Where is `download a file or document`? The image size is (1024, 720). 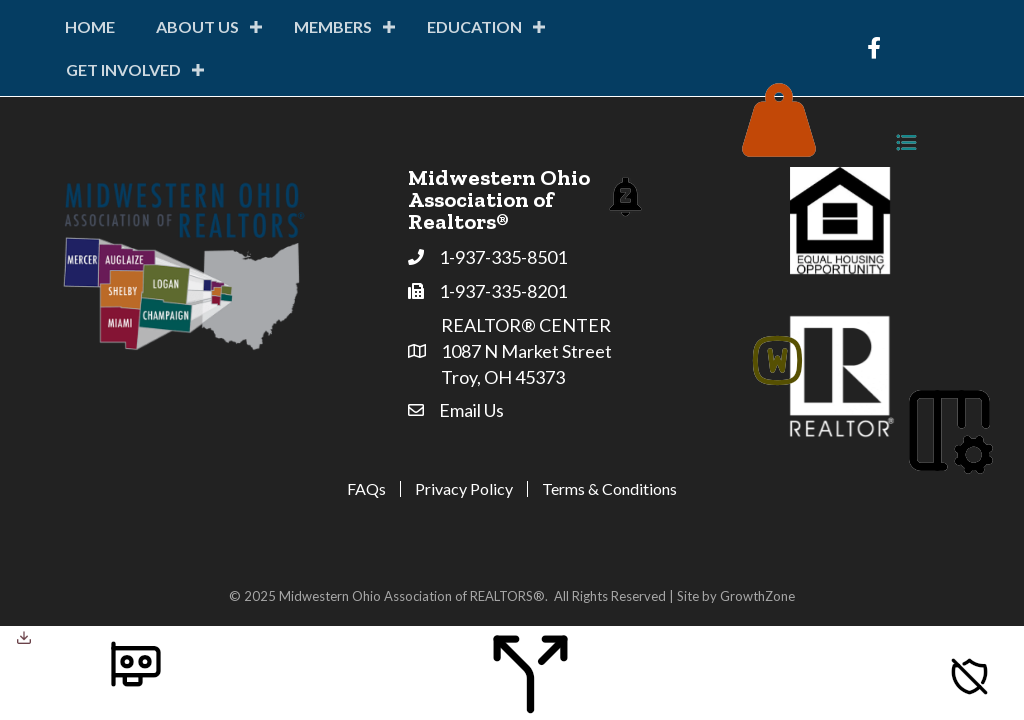
download a file or document is located at coordinates (24, 638).